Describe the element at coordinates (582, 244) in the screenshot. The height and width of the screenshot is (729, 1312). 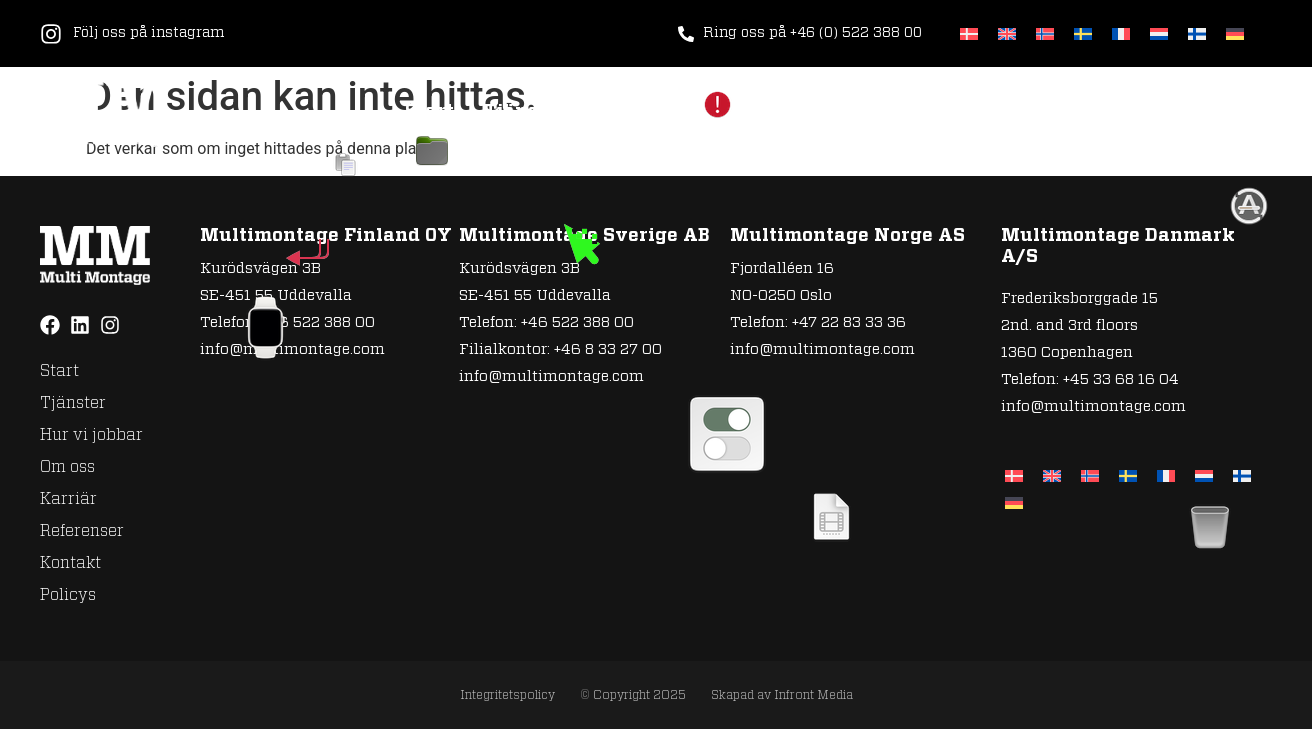
I see `access remote desktop connections` at that location.